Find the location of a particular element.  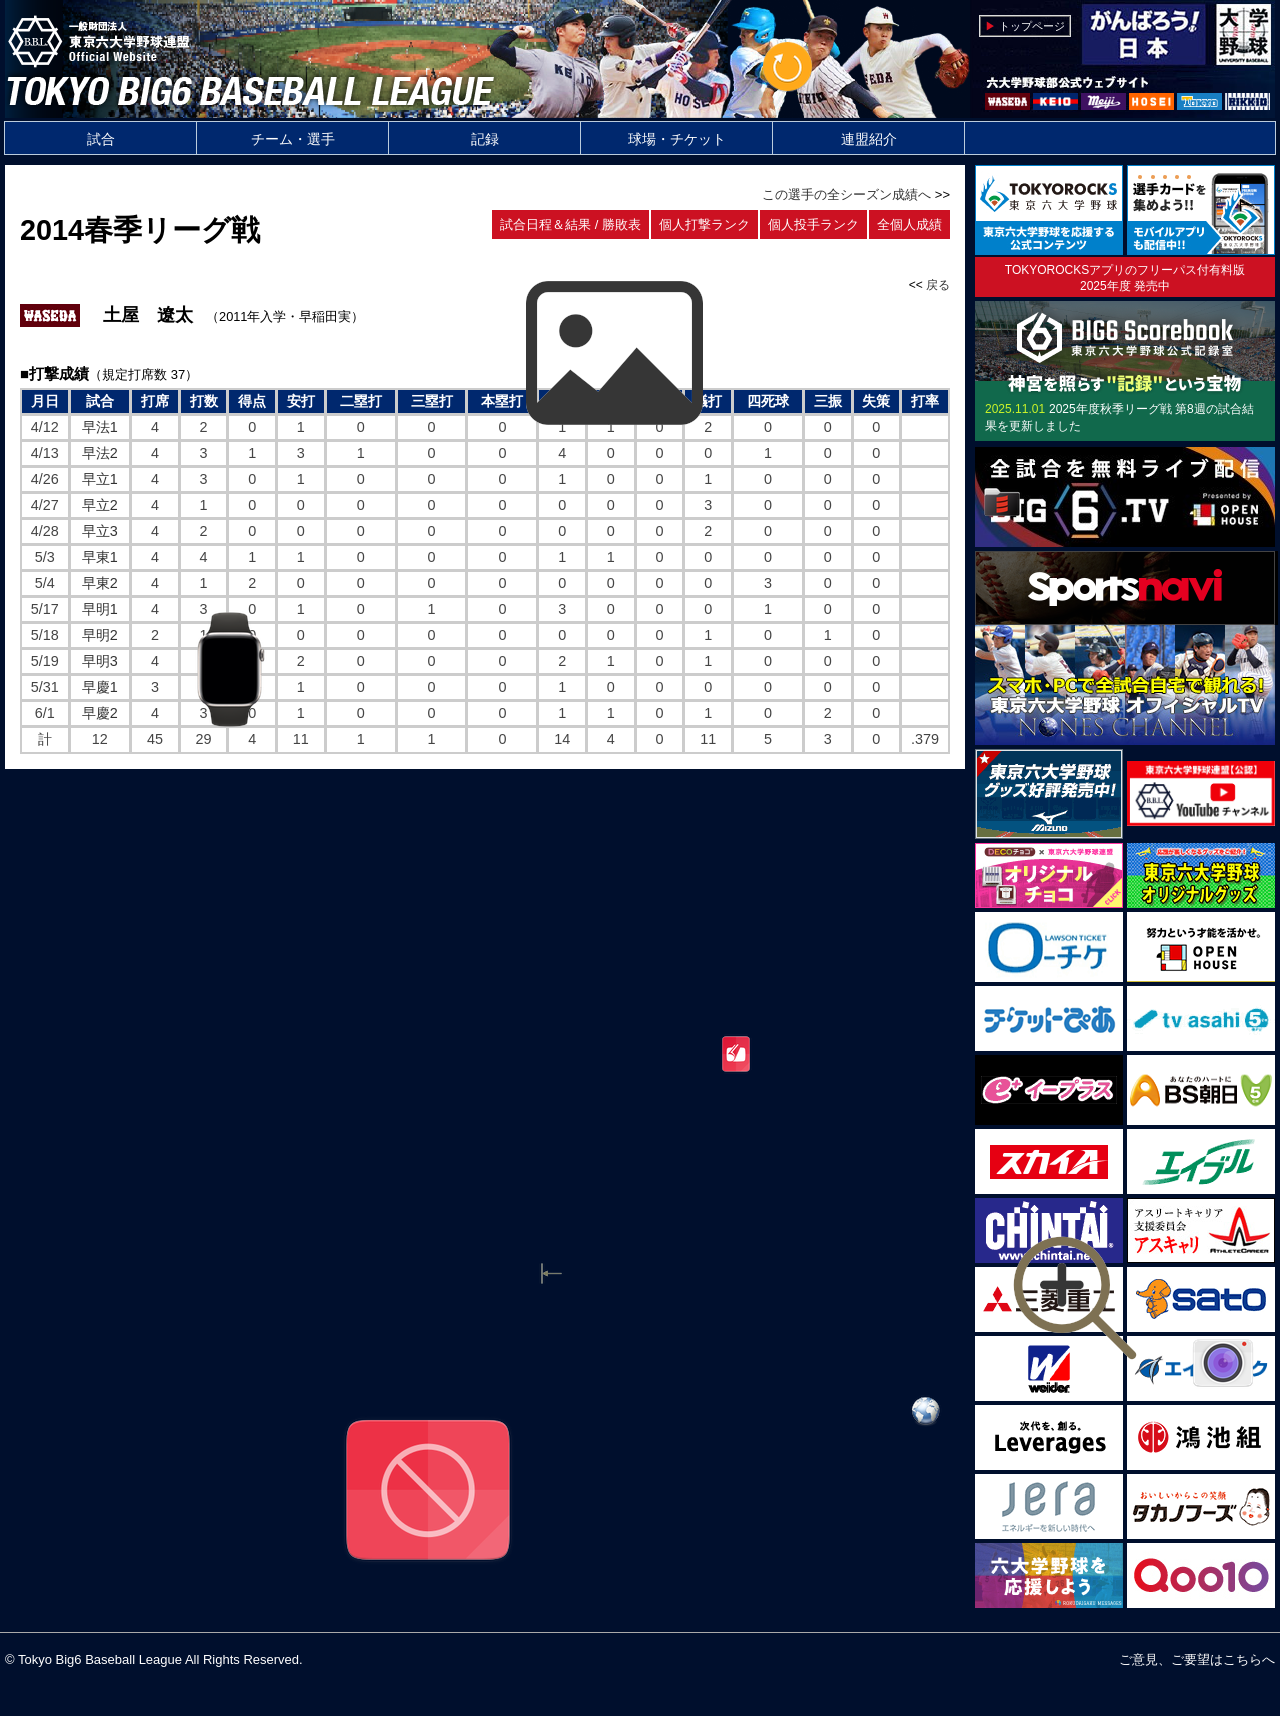

indicates a missing or broken image is located at coordinates (428, 1484).